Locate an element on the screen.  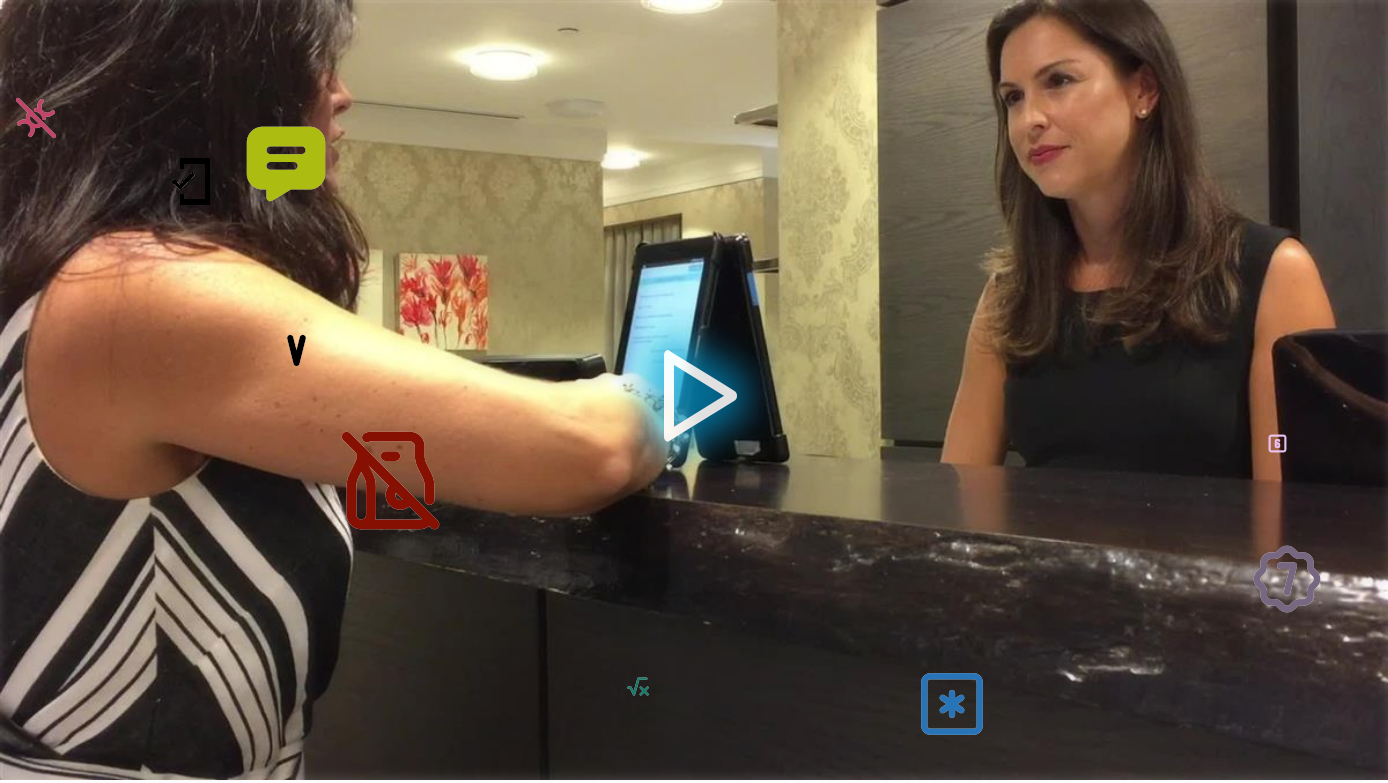
disable genetic or DNA-related features is located at coordinates (36, 118).